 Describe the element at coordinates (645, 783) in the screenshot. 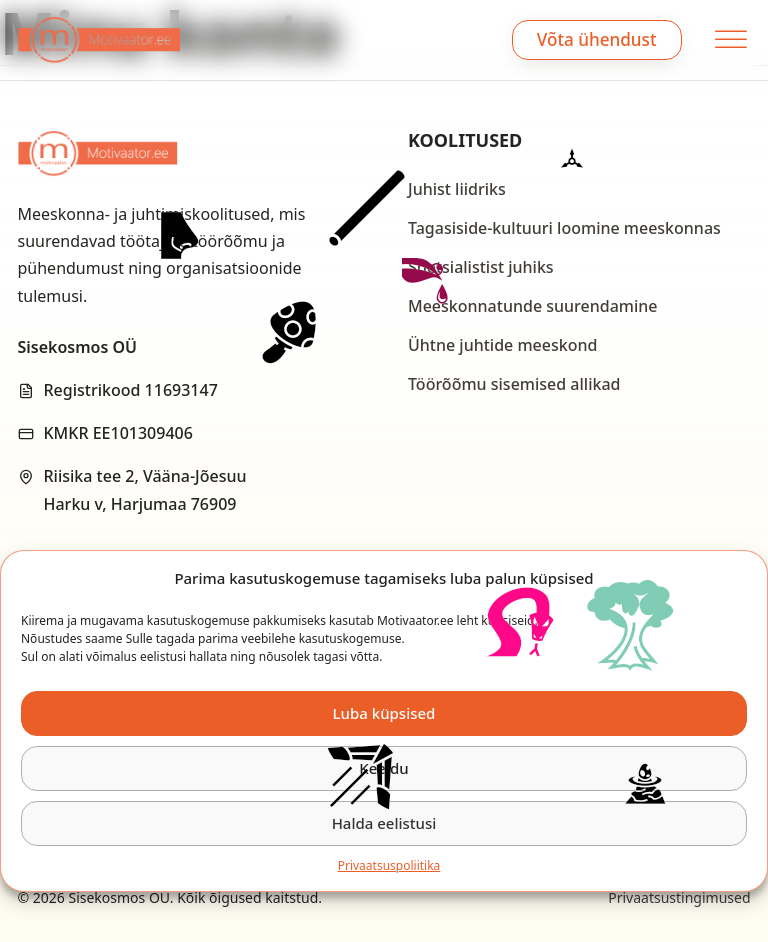

I see `koholint egg icon from the legend of zelda: link's awakening` at that location.